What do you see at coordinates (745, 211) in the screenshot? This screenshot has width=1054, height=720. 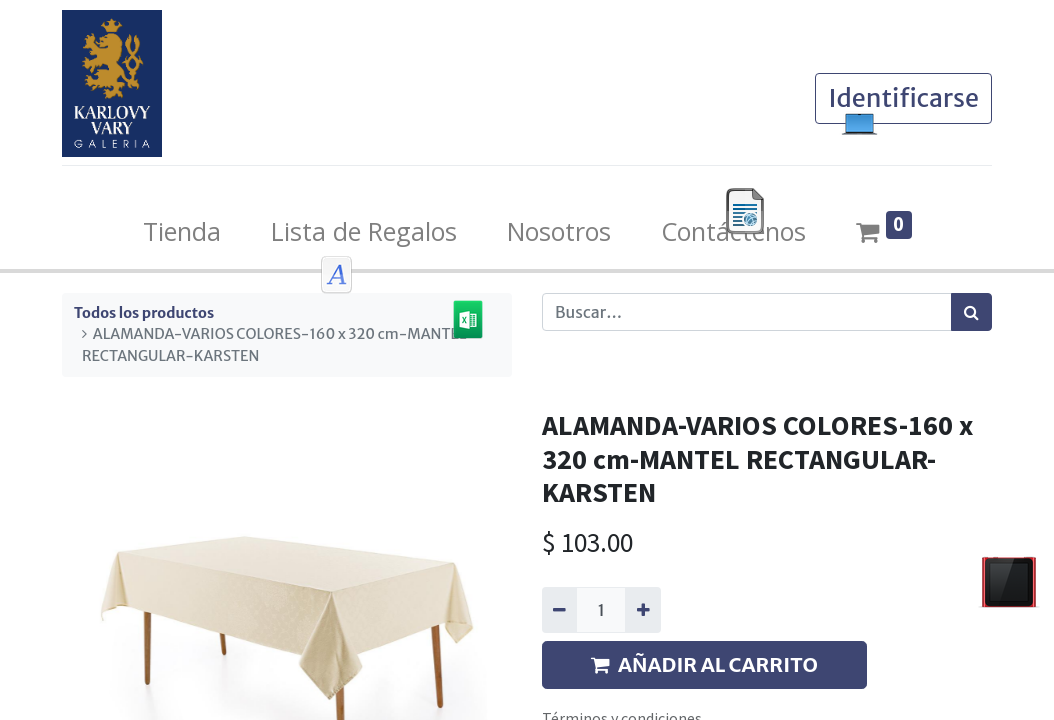 I see `libreoffice web document file type` at bounding box center [745, 211].